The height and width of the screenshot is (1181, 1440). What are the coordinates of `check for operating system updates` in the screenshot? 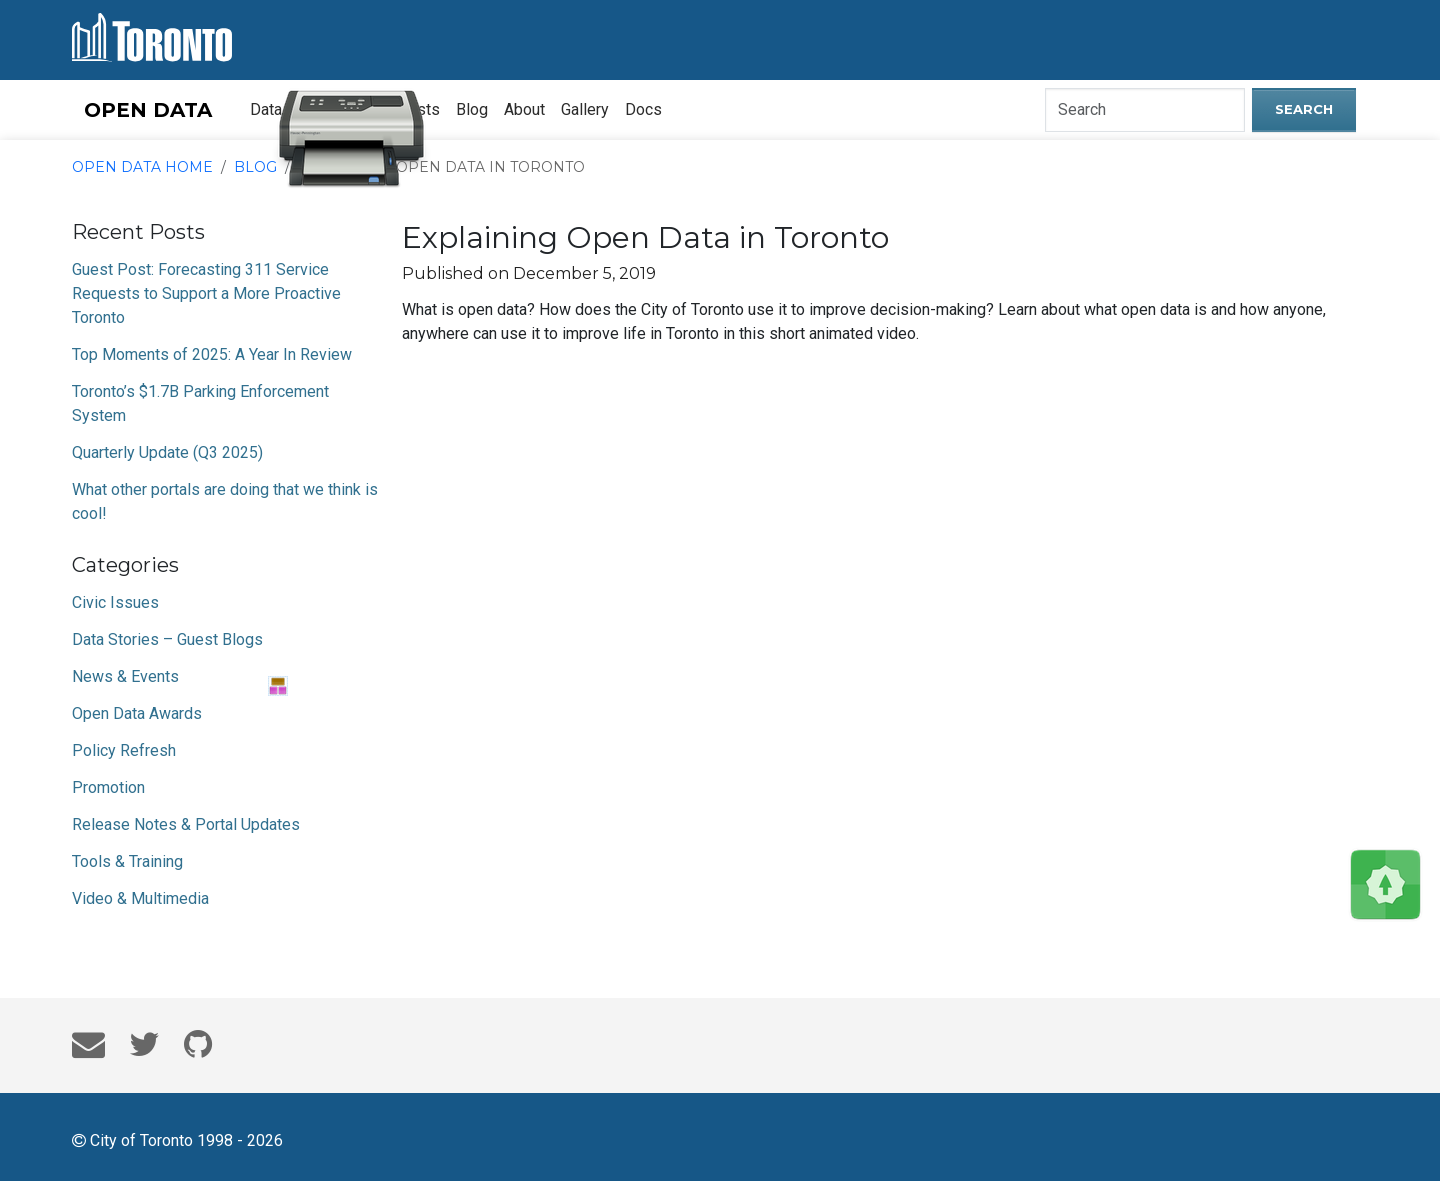 It's located at (1385, 884).